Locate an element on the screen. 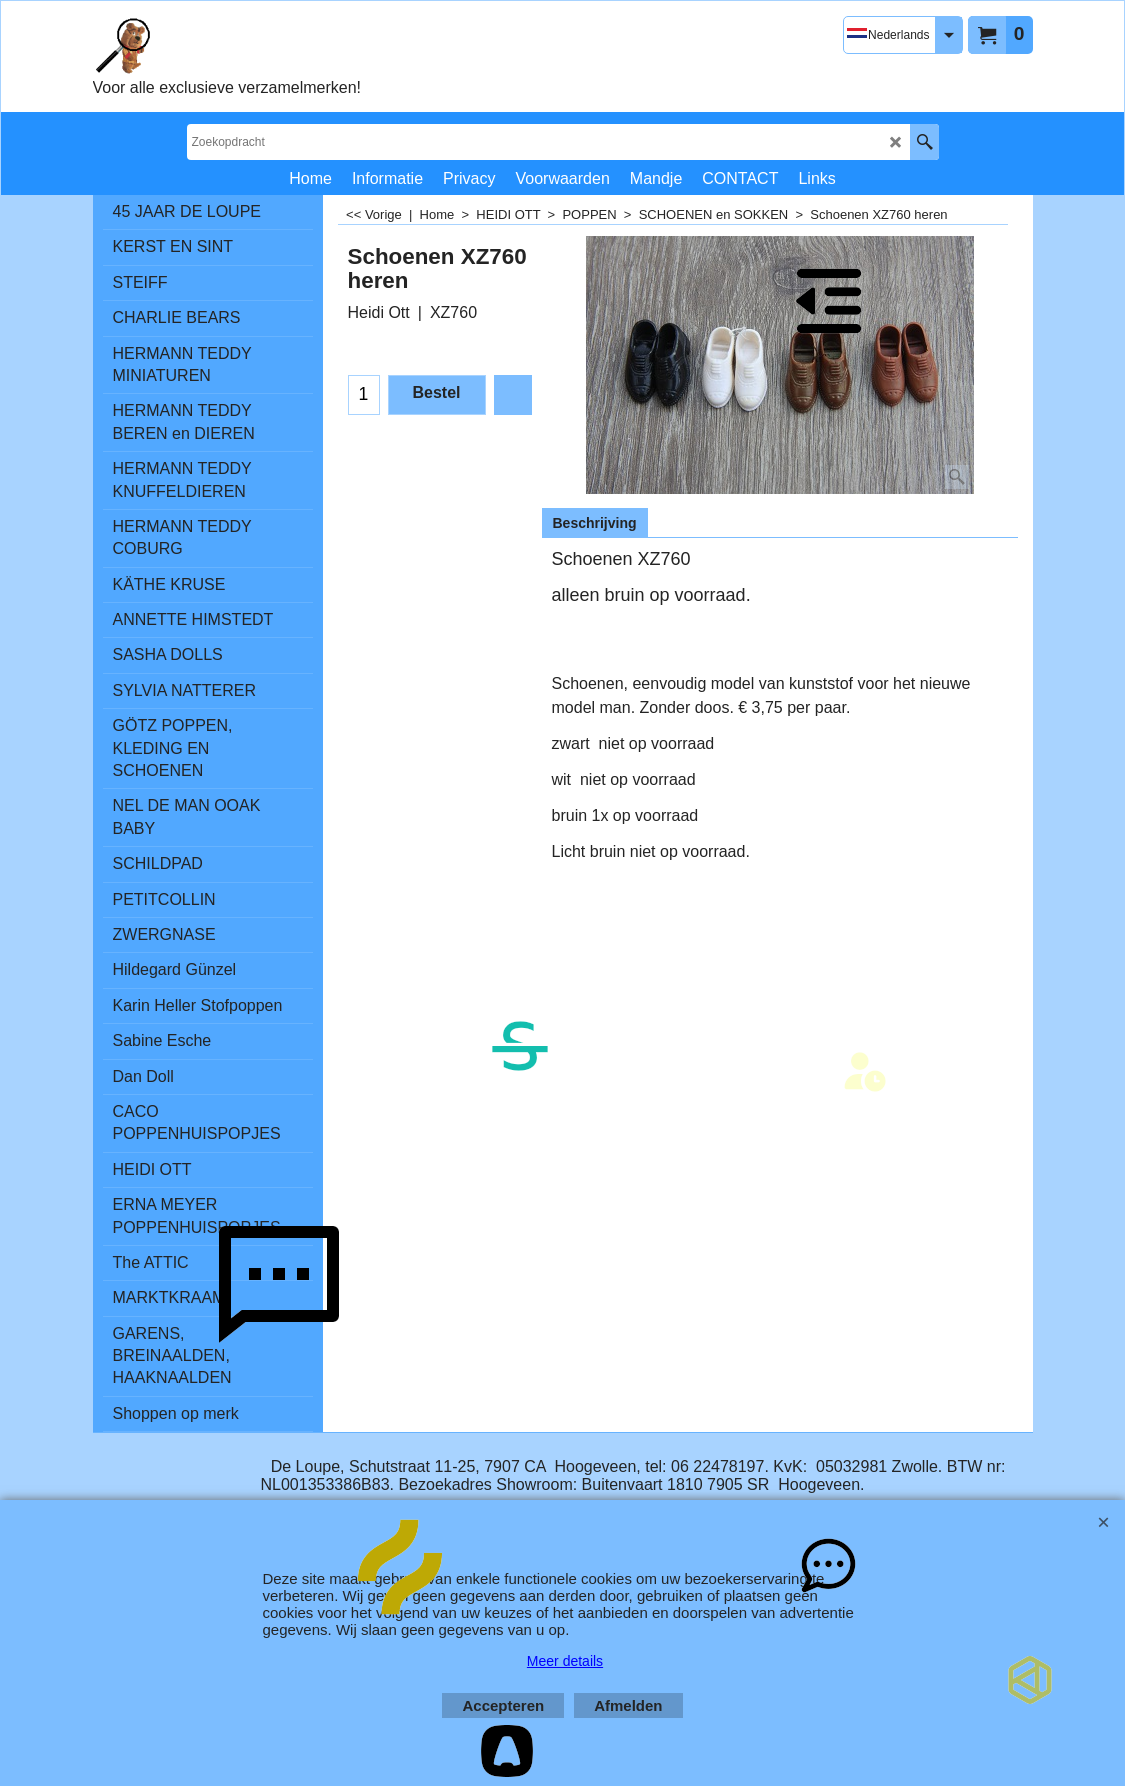 The width and height of the screenshot is (1125, 1786). view user's activity history or time log is located at coordinates (864, 1070).